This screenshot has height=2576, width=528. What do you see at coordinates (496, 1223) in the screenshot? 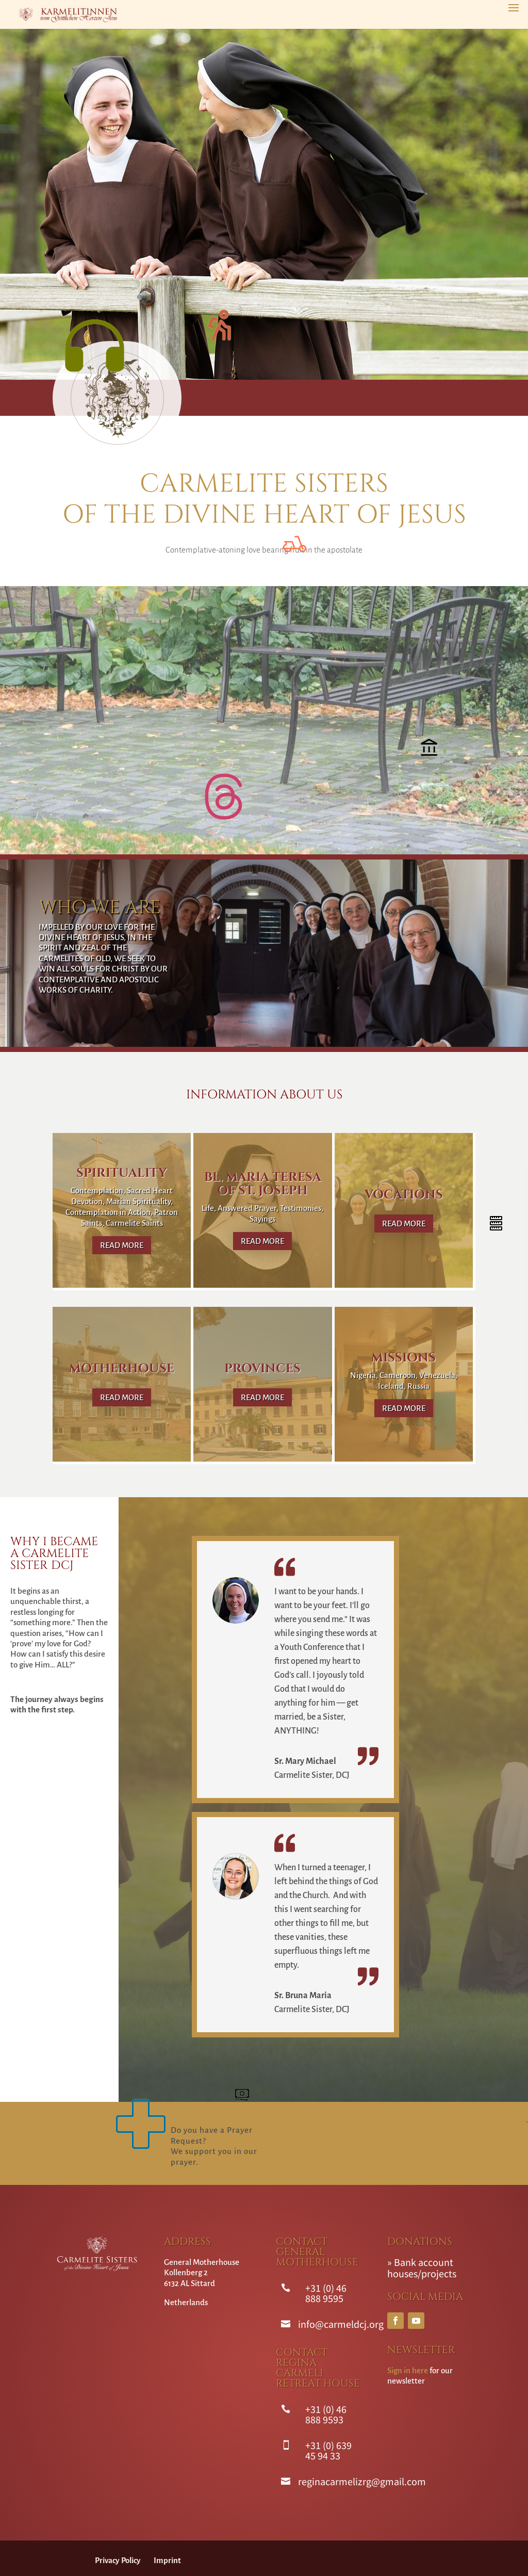
I see `access server settings or configuration` at bounding box center [496, 1223].